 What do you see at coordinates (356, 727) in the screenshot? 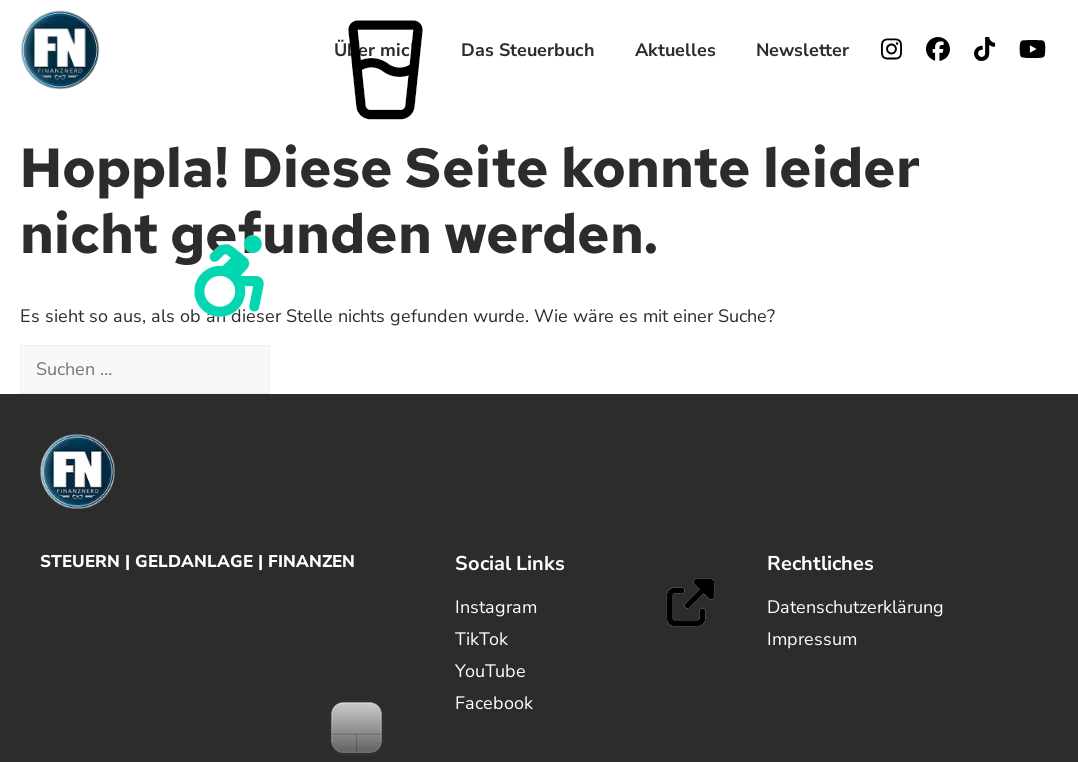
I see `touchpad or trackpad input device settings` at bounding box center [356, 727].